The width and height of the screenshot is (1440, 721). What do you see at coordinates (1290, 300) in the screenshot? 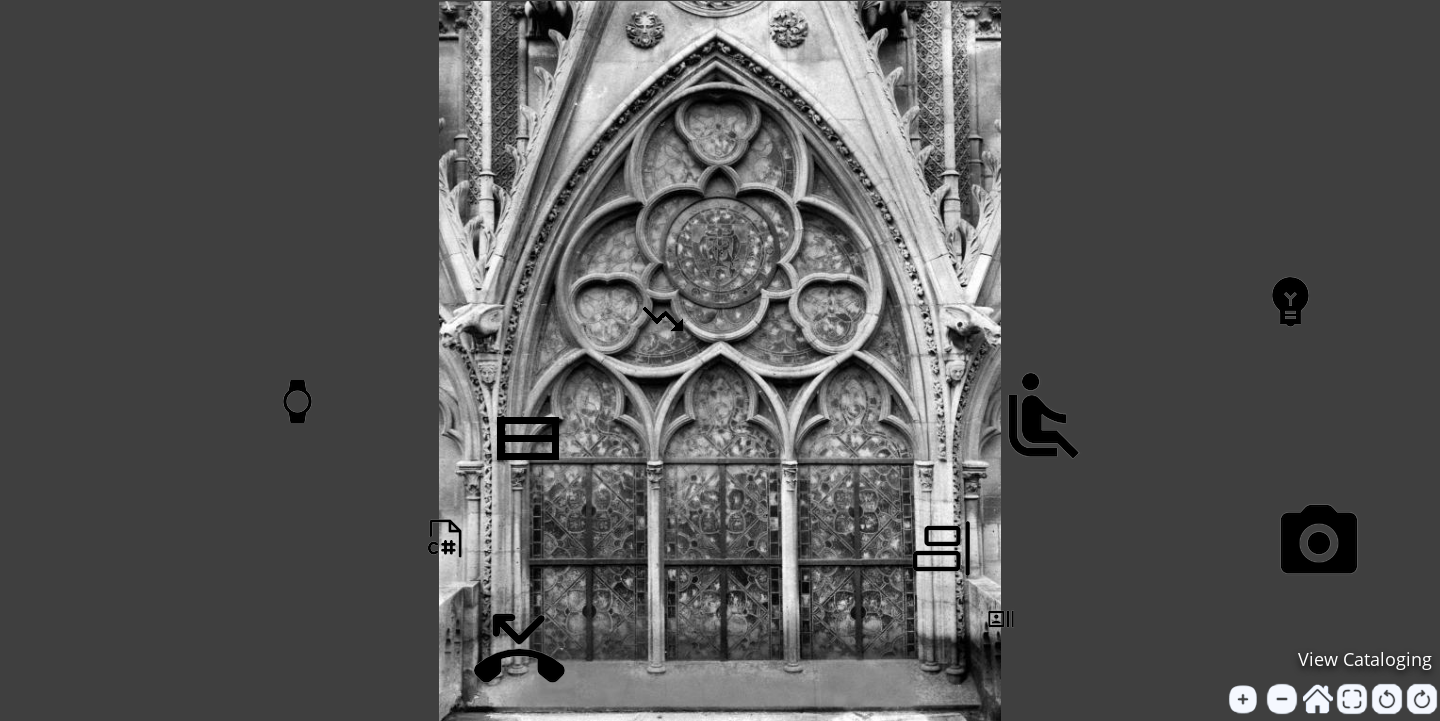
I see `access tips or ideas` at bounding box center [1290, 300].